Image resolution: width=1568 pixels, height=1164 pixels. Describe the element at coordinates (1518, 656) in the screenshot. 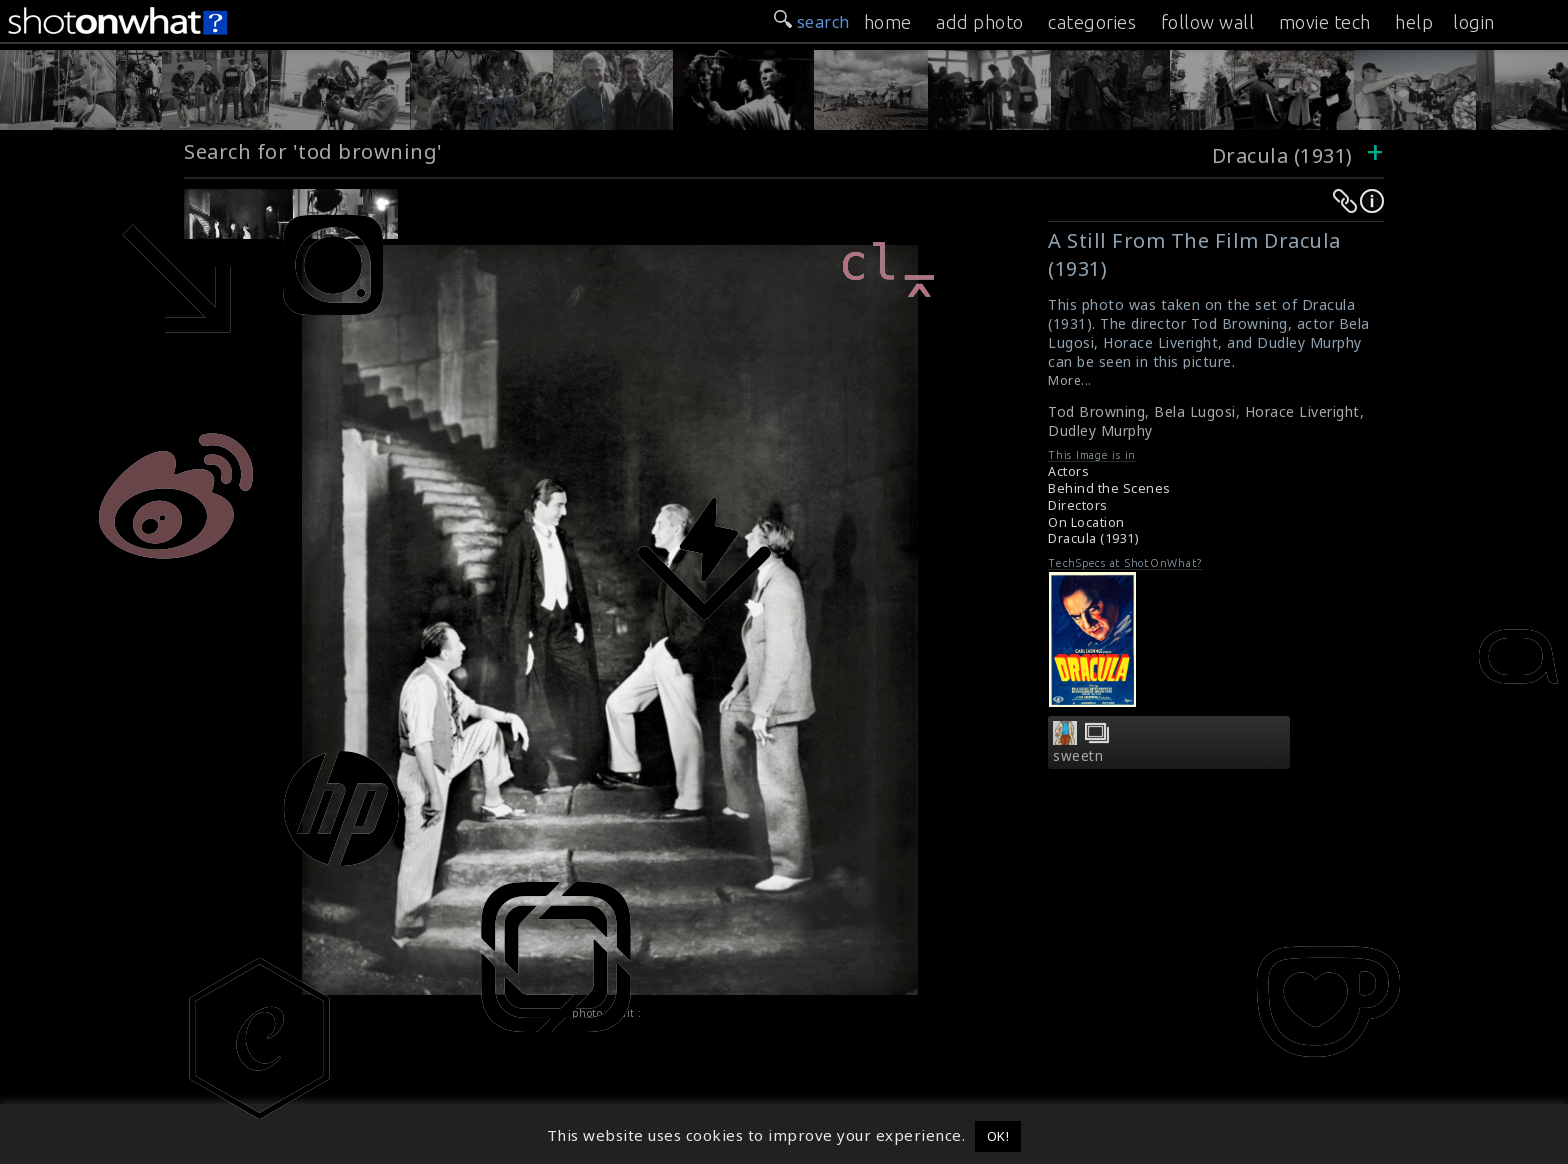

I see `AbbVie pharmaceutical company logo` at that location.